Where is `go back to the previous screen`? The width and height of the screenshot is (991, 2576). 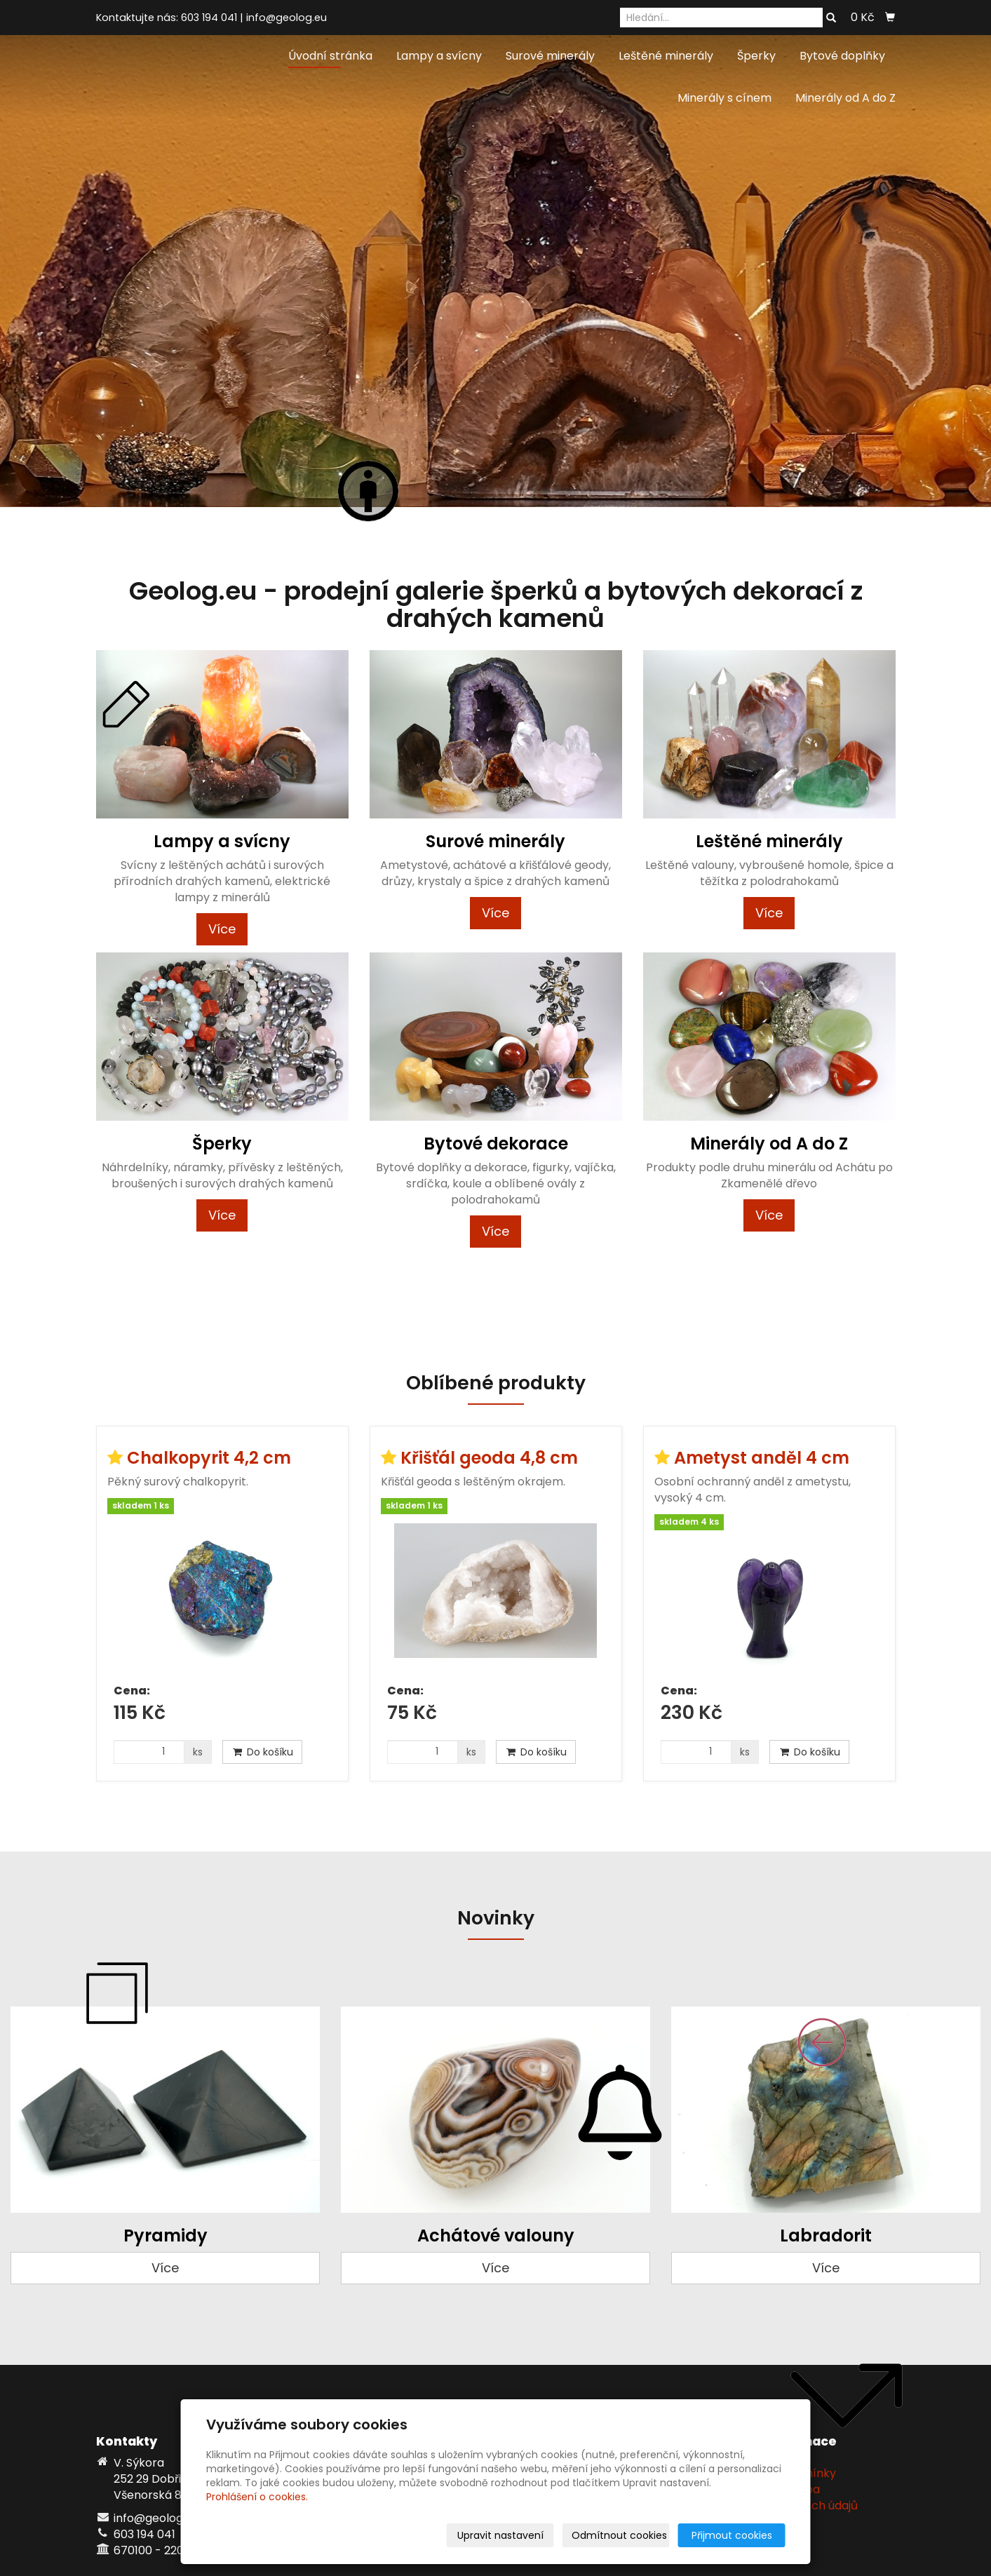
go back to the previous screen is located at coordinates (822, 2042).